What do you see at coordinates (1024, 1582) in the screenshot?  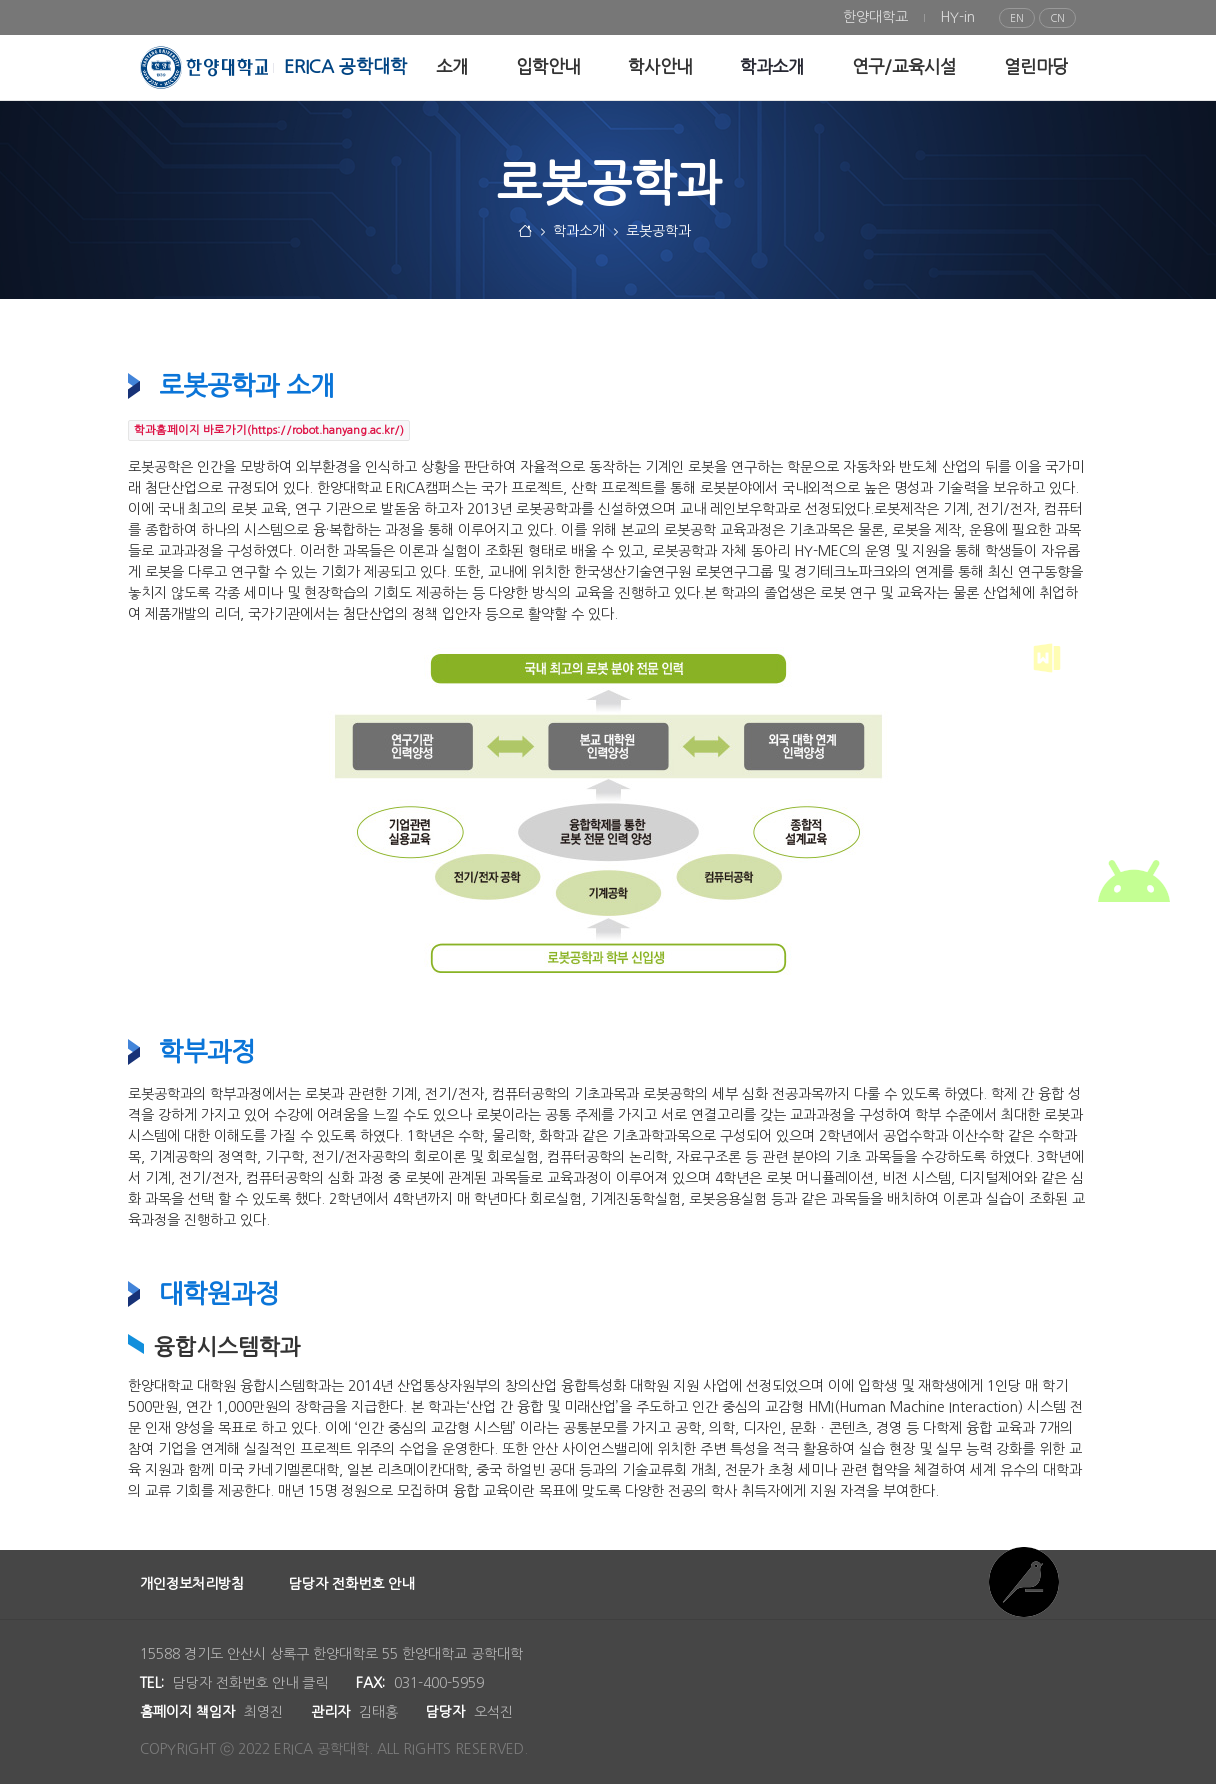 I see `open Dataiku application` at bounding box center [1024, 1582].